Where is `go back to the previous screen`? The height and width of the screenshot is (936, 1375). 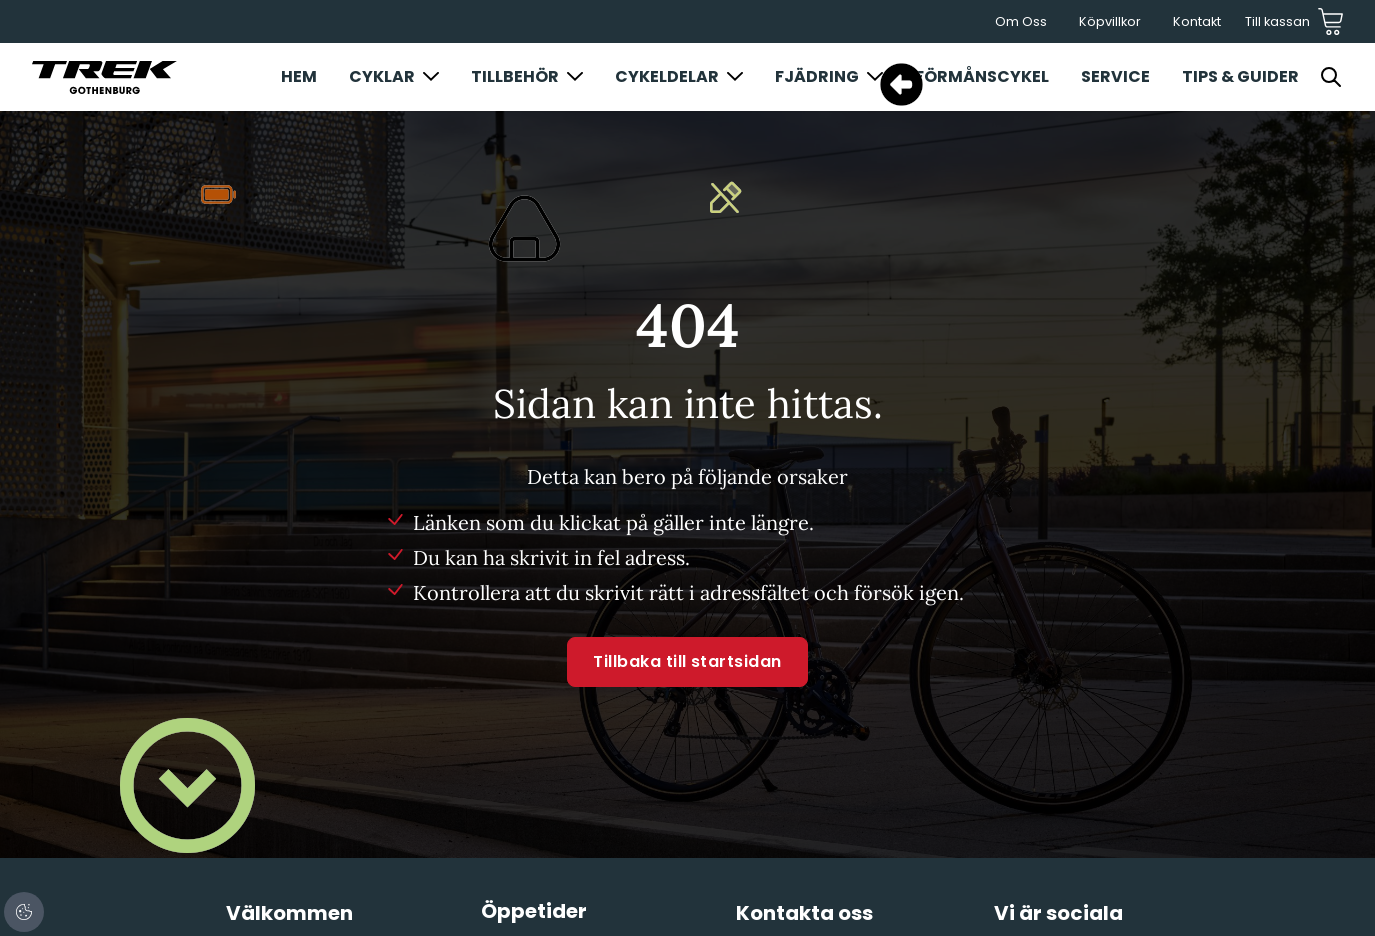 go back to the previous screen is located at coordinates (901, 84).